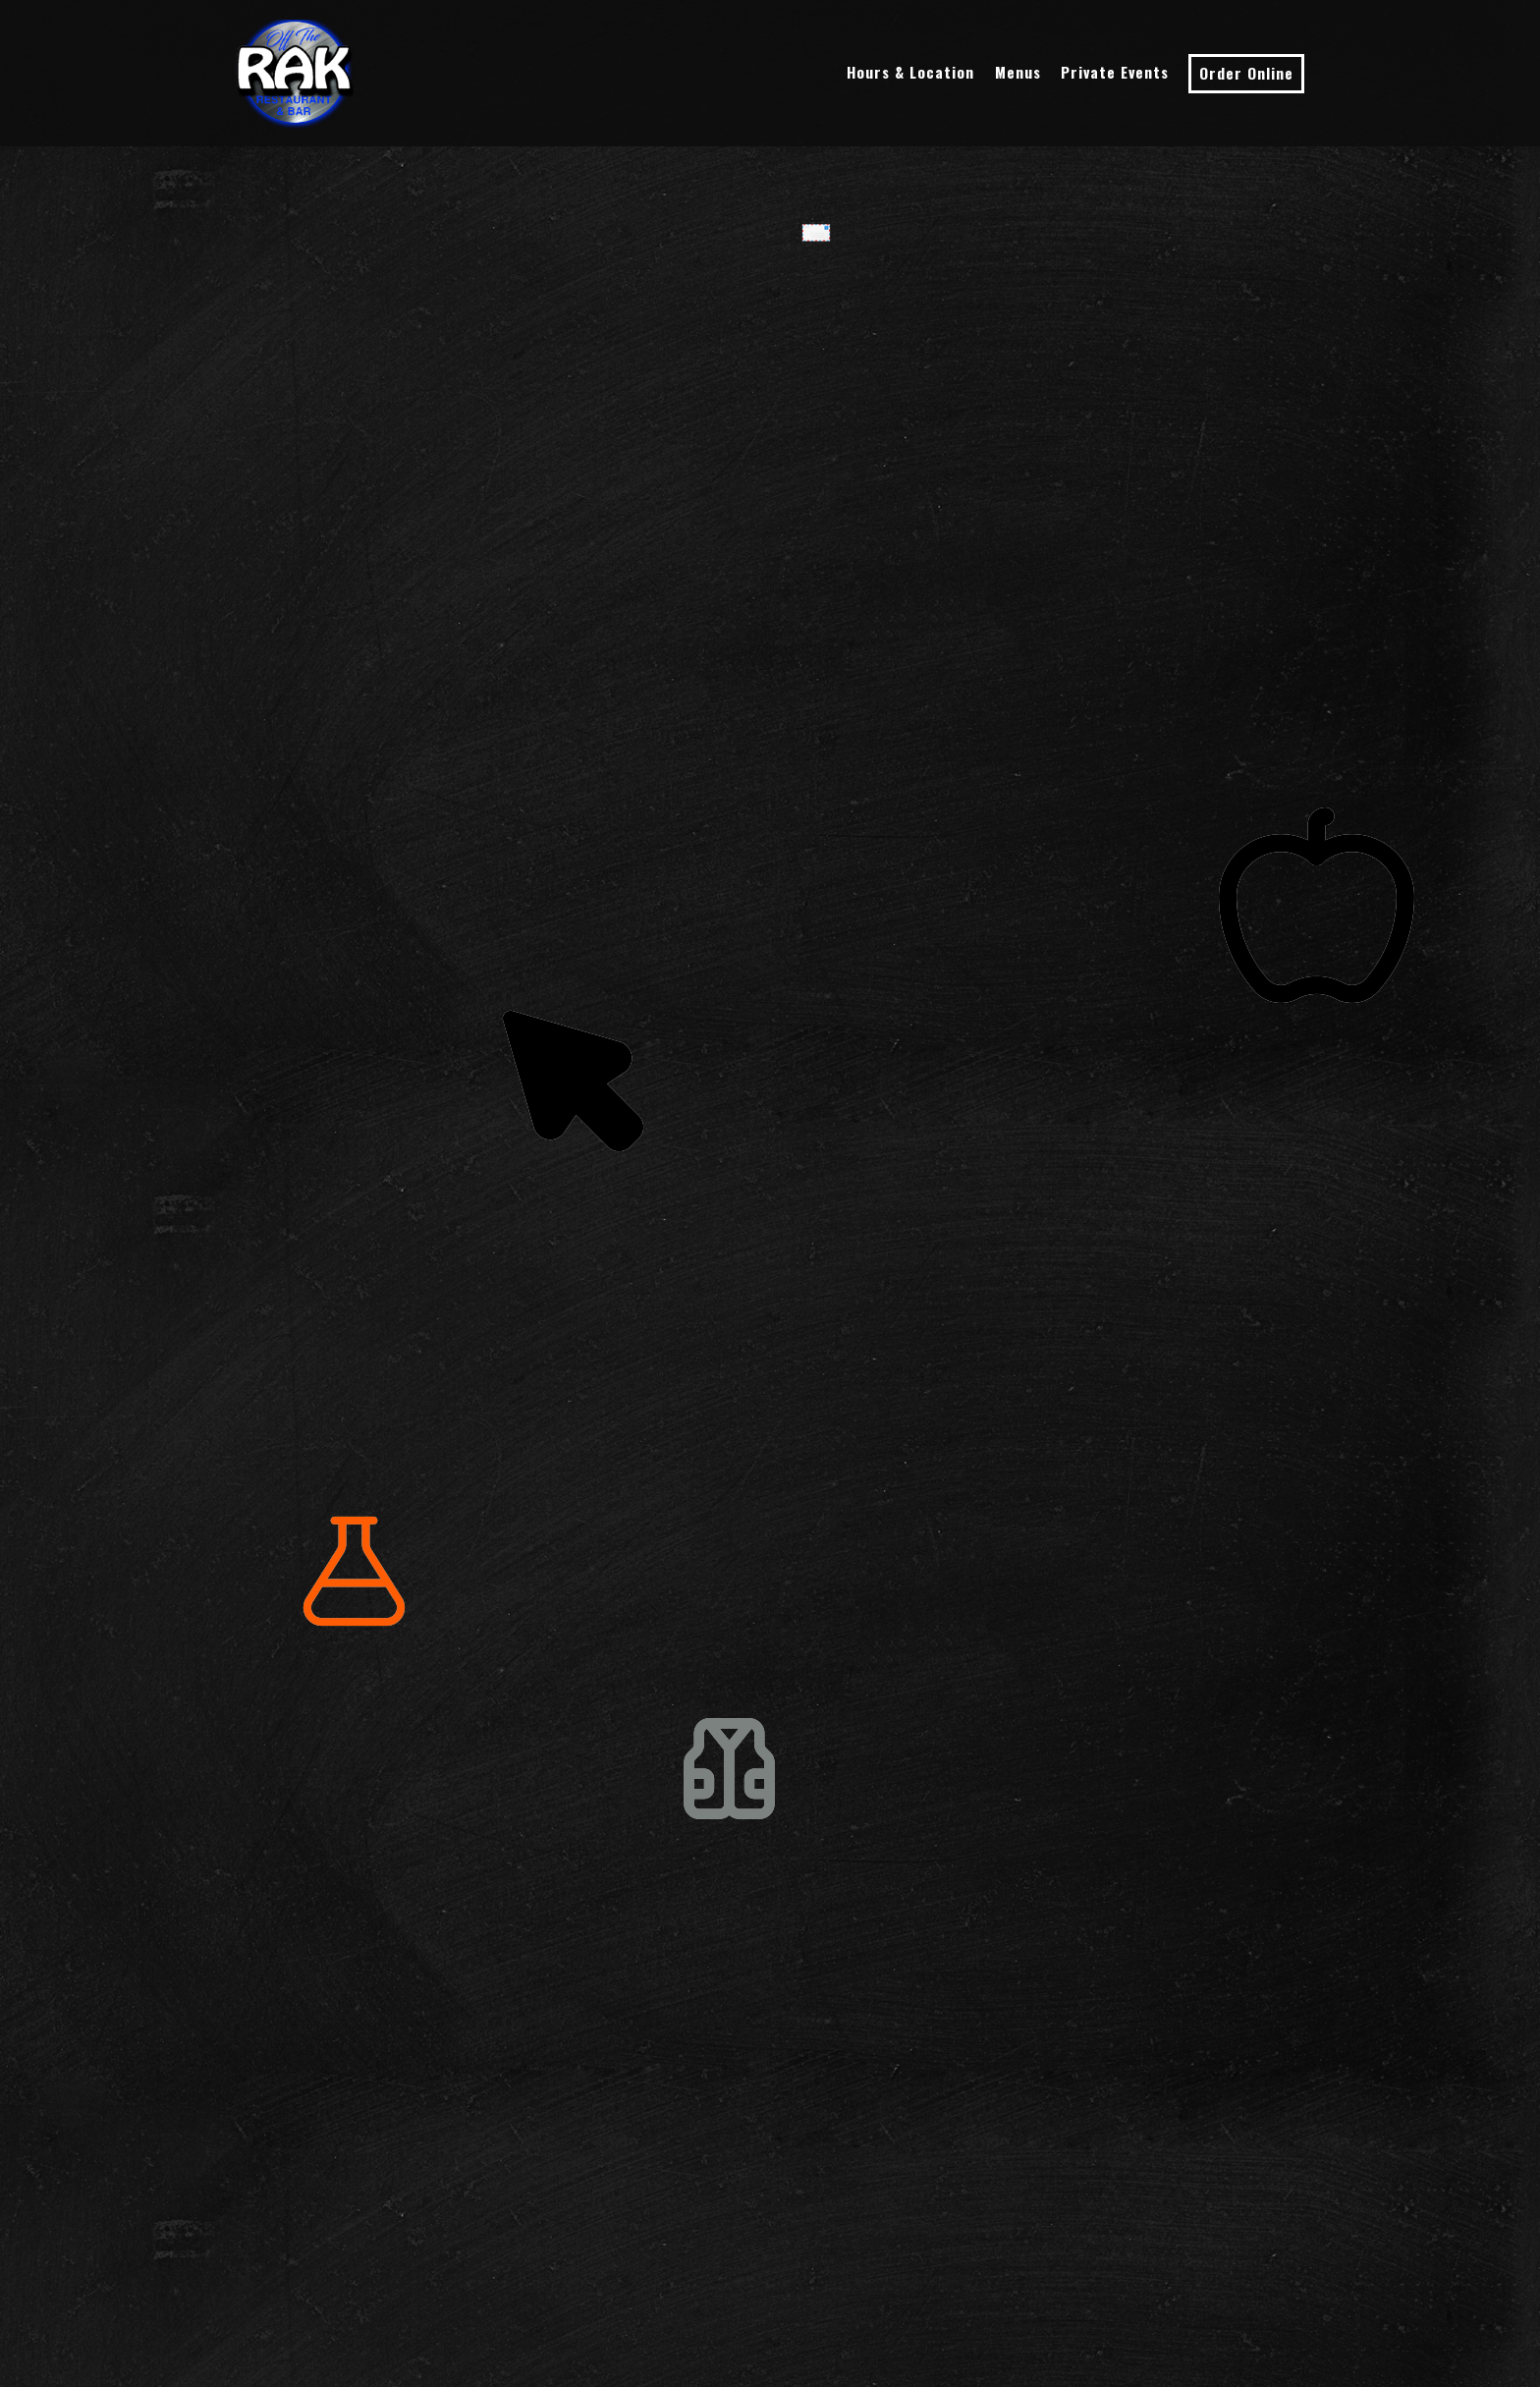 This screenshot has height=2387, width=1540. I want to click on cursor indicating selection mode, so click(573, 1081).